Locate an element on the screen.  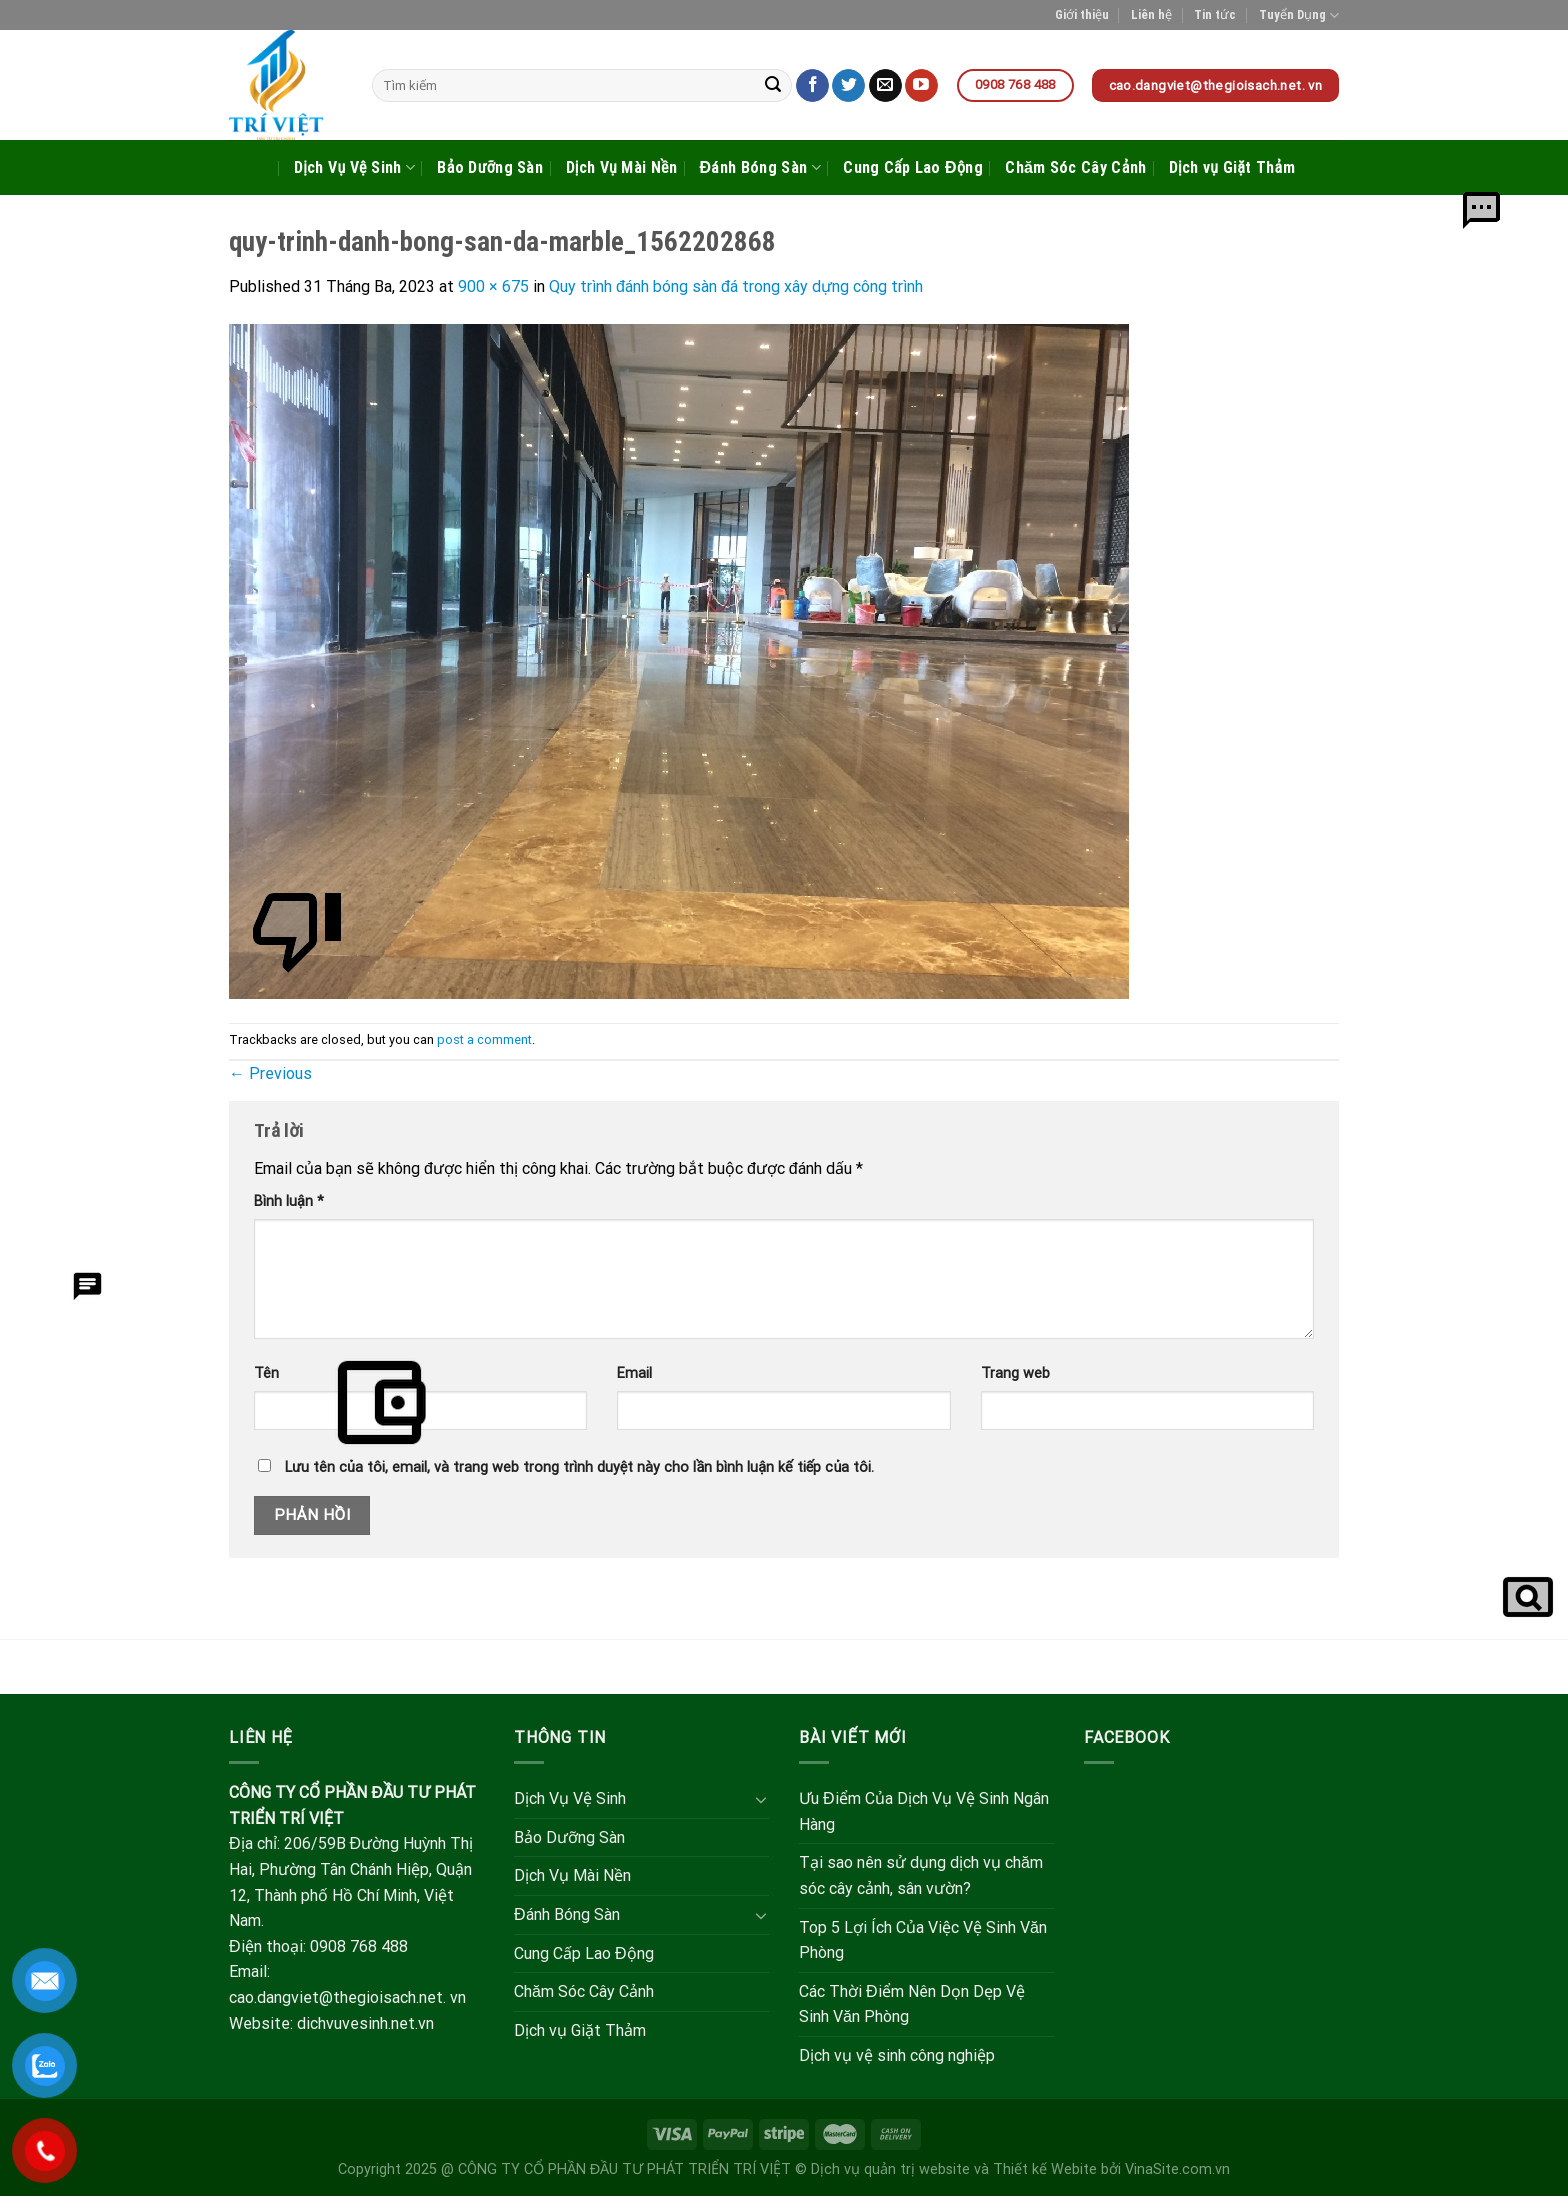
open chat or messaging is located at coordinates (87, 1286).